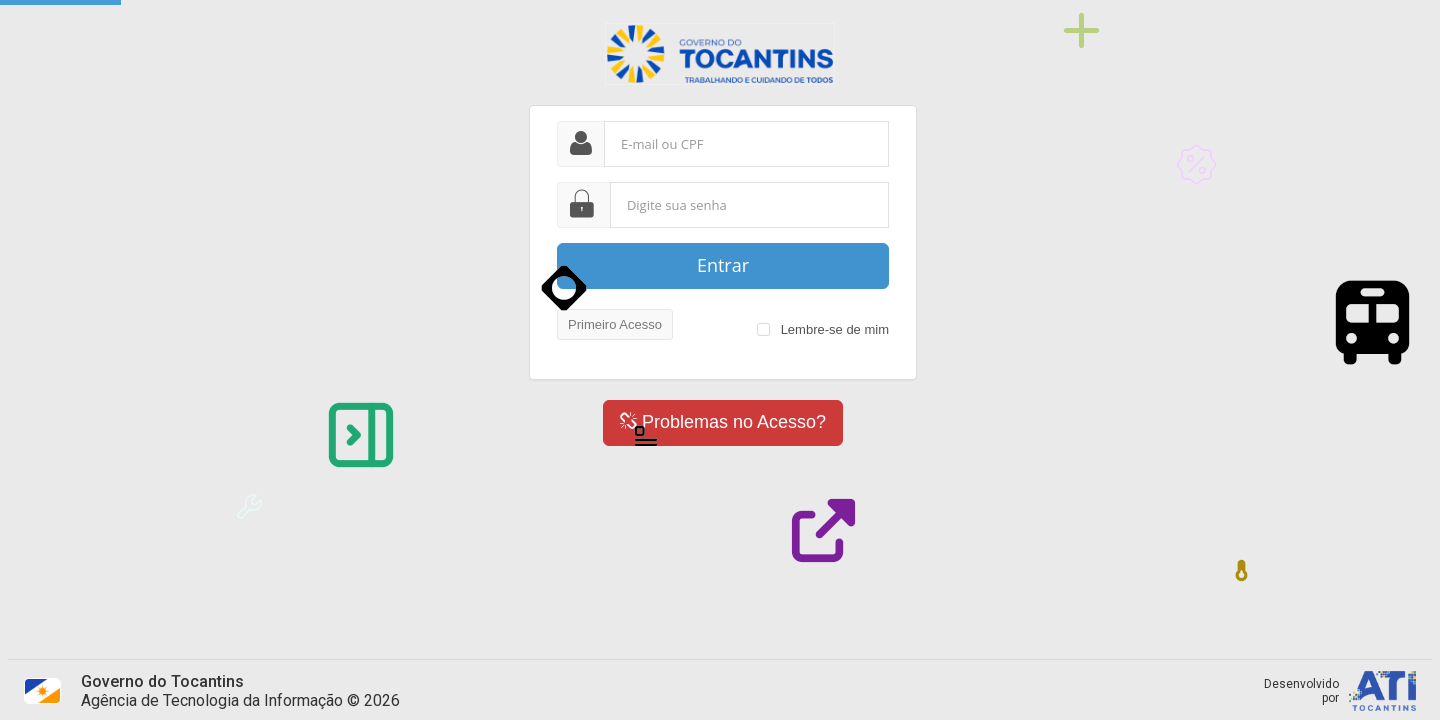 The height and width of the screenshot is (720, 1440). What do you see at coordinates (1241, 570) in the screenshot?
I see `indicates low temperature reading` at bounding box center [1241, 570].